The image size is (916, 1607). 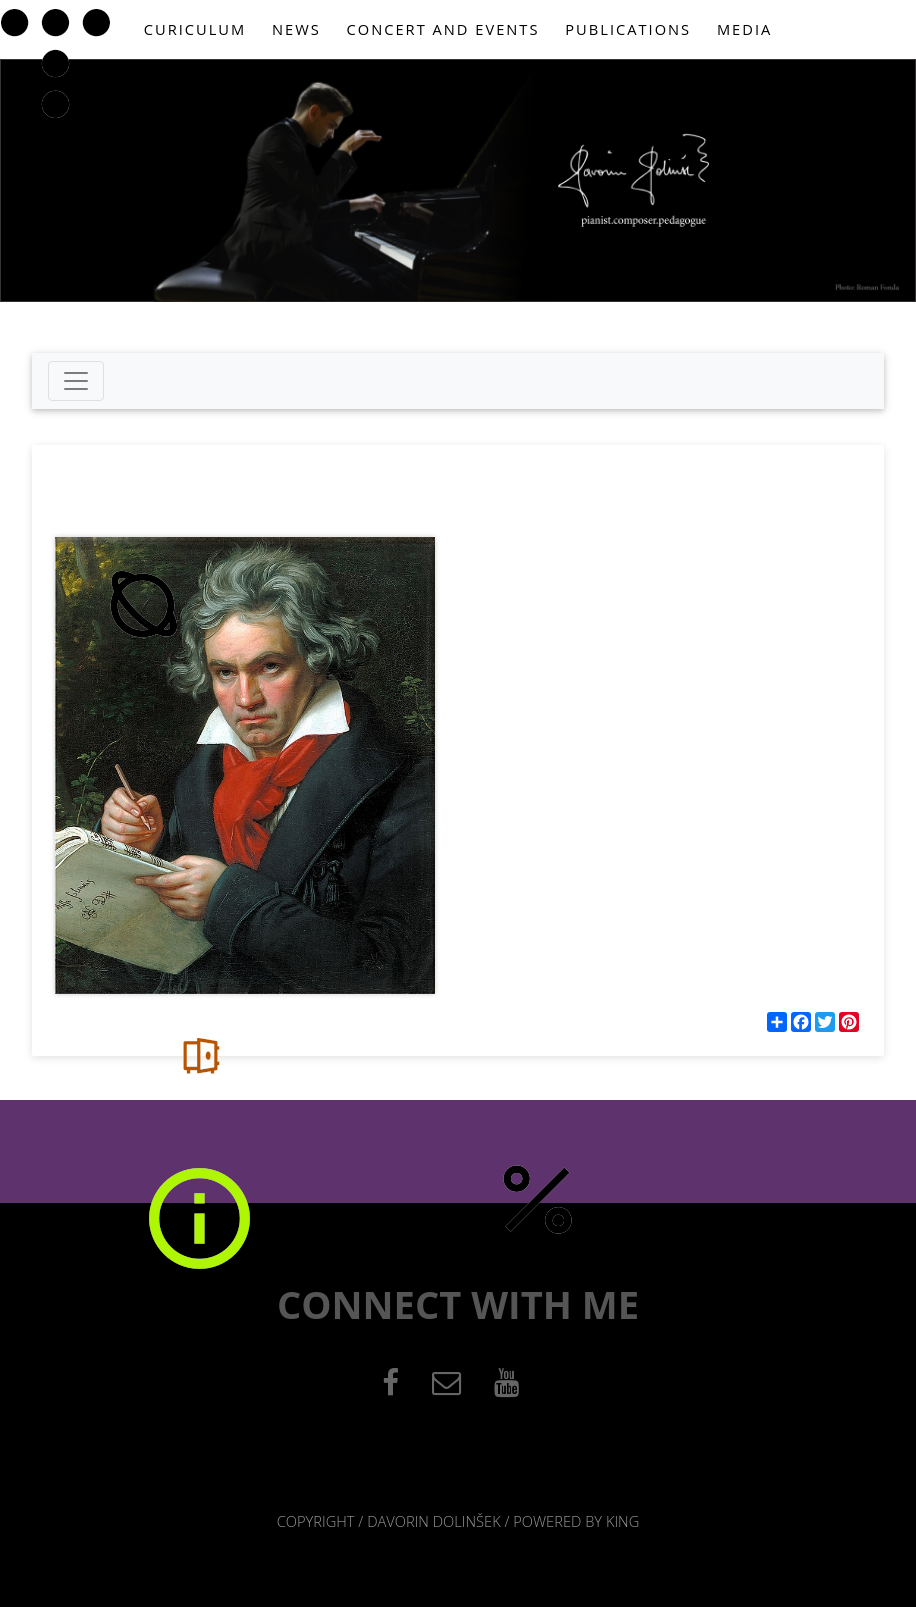 I want to click on view discount or promotional offer, so click(x=537, y=1199).